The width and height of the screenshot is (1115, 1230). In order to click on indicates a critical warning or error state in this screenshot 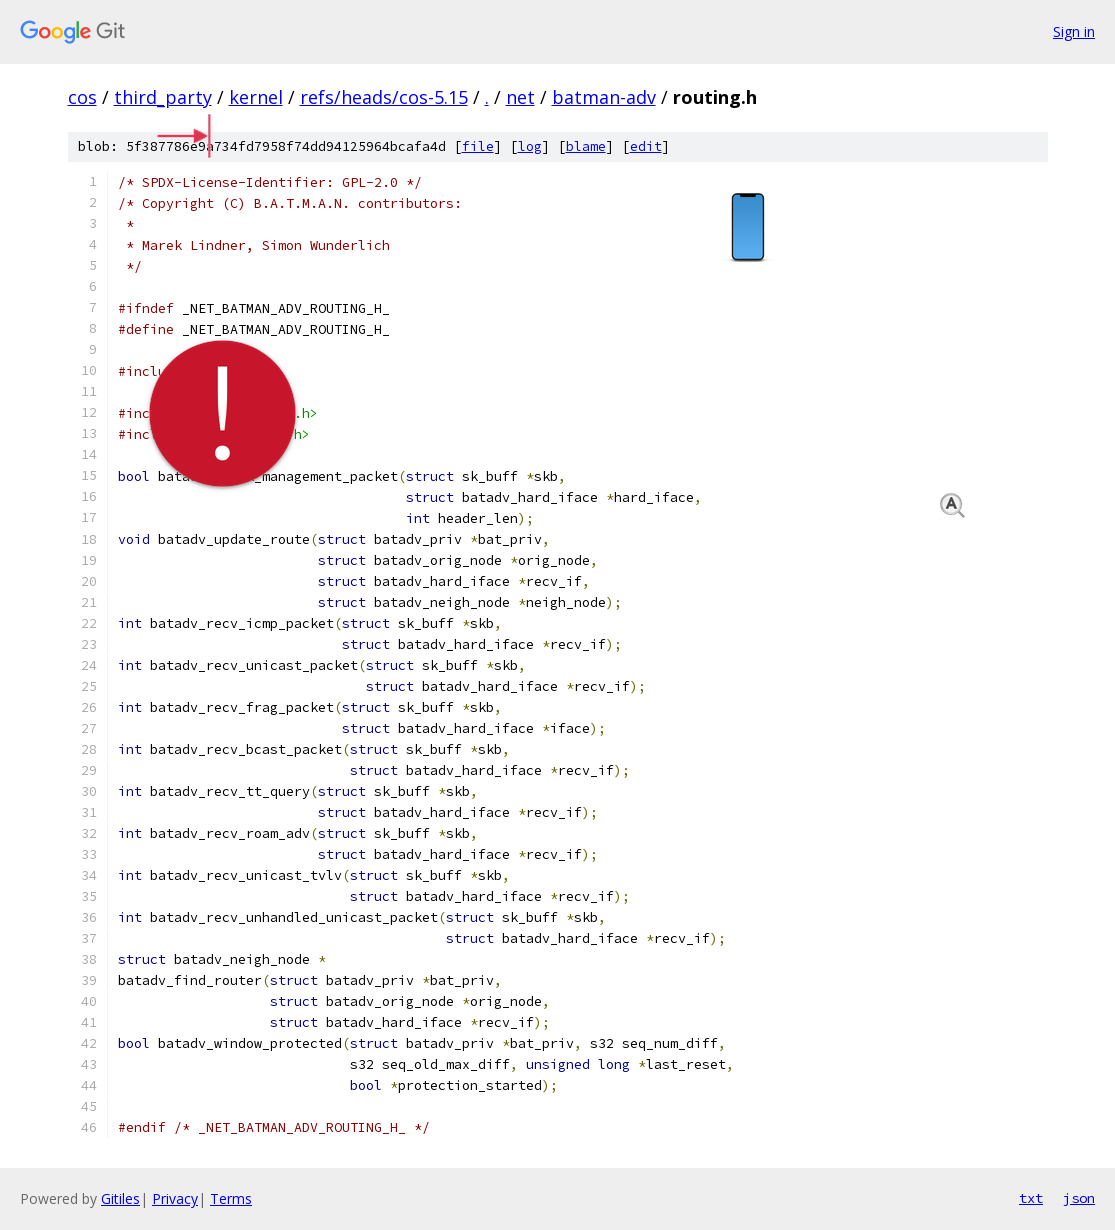, I will do `click(222, 413)`.